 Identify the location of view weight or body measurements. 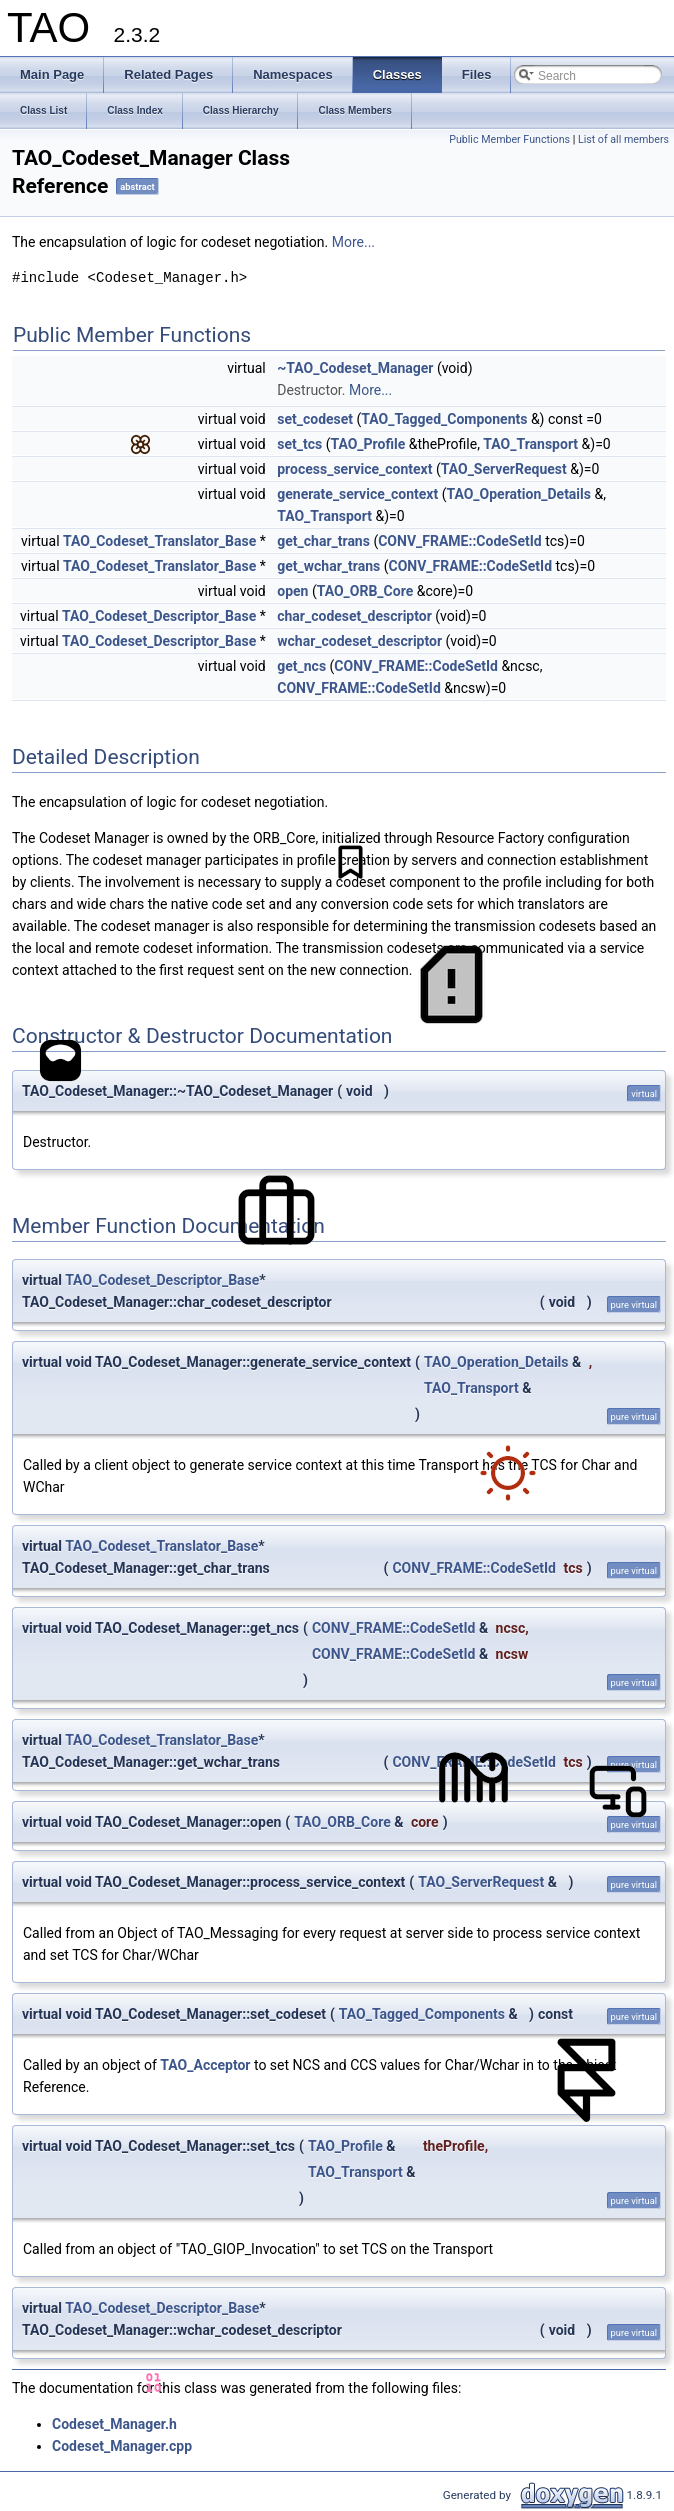
(60, 1060).